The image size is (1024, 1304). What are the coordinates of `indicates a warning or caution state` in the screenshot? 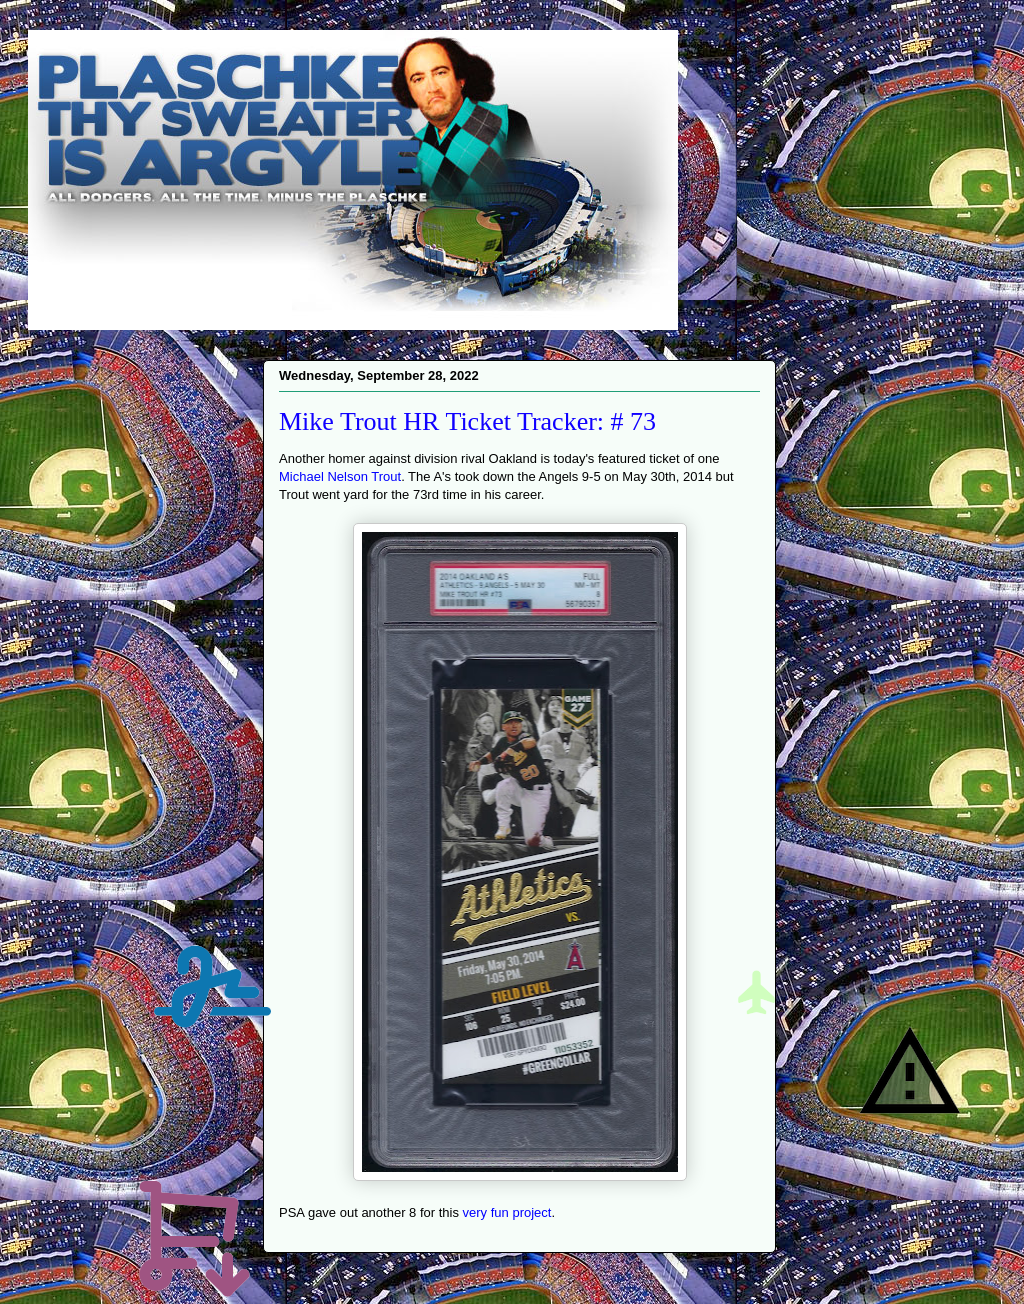 It's located at (910, 1072).